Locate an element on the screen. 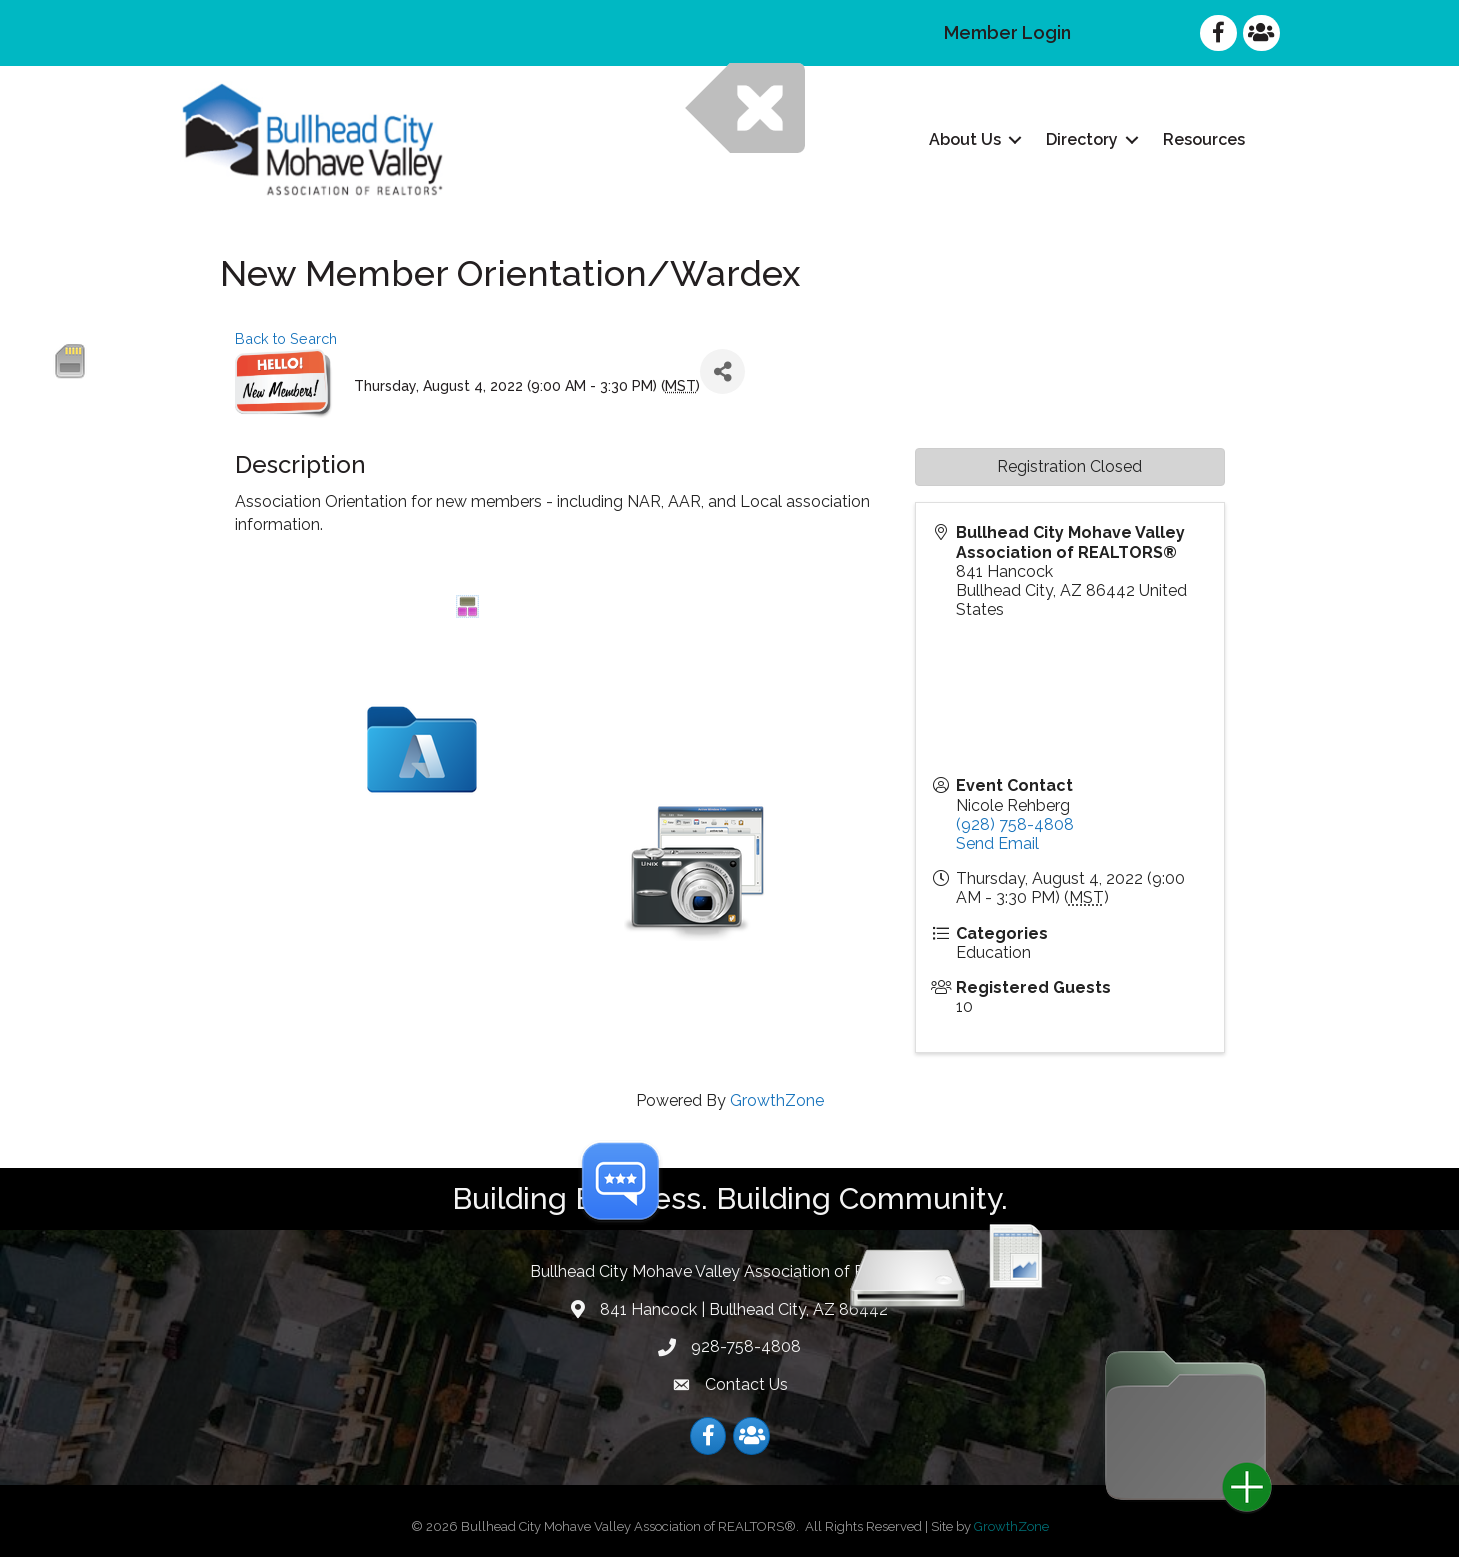 The width and height of the screenshot is (1459, 1557). access removable storage device is located at coordinates (907, 1280).